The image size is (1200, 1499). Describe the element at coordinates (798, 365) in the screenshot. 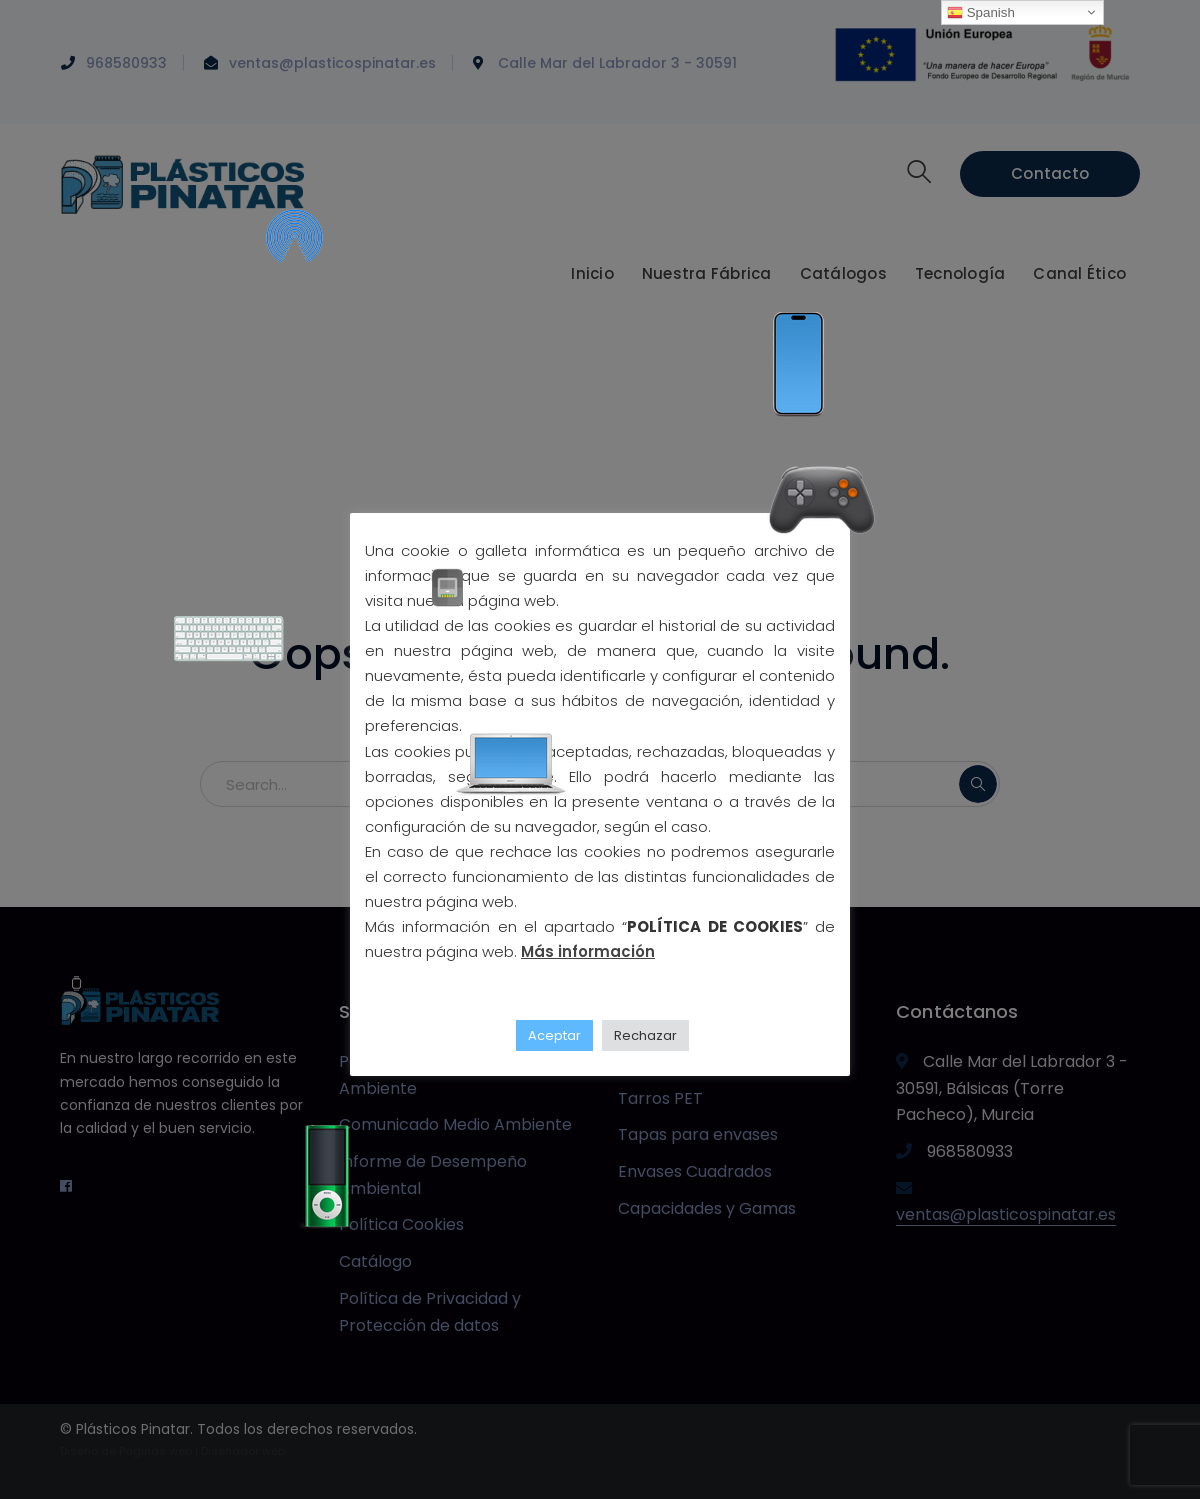

I see `iPhone 15 device icon` at that location.